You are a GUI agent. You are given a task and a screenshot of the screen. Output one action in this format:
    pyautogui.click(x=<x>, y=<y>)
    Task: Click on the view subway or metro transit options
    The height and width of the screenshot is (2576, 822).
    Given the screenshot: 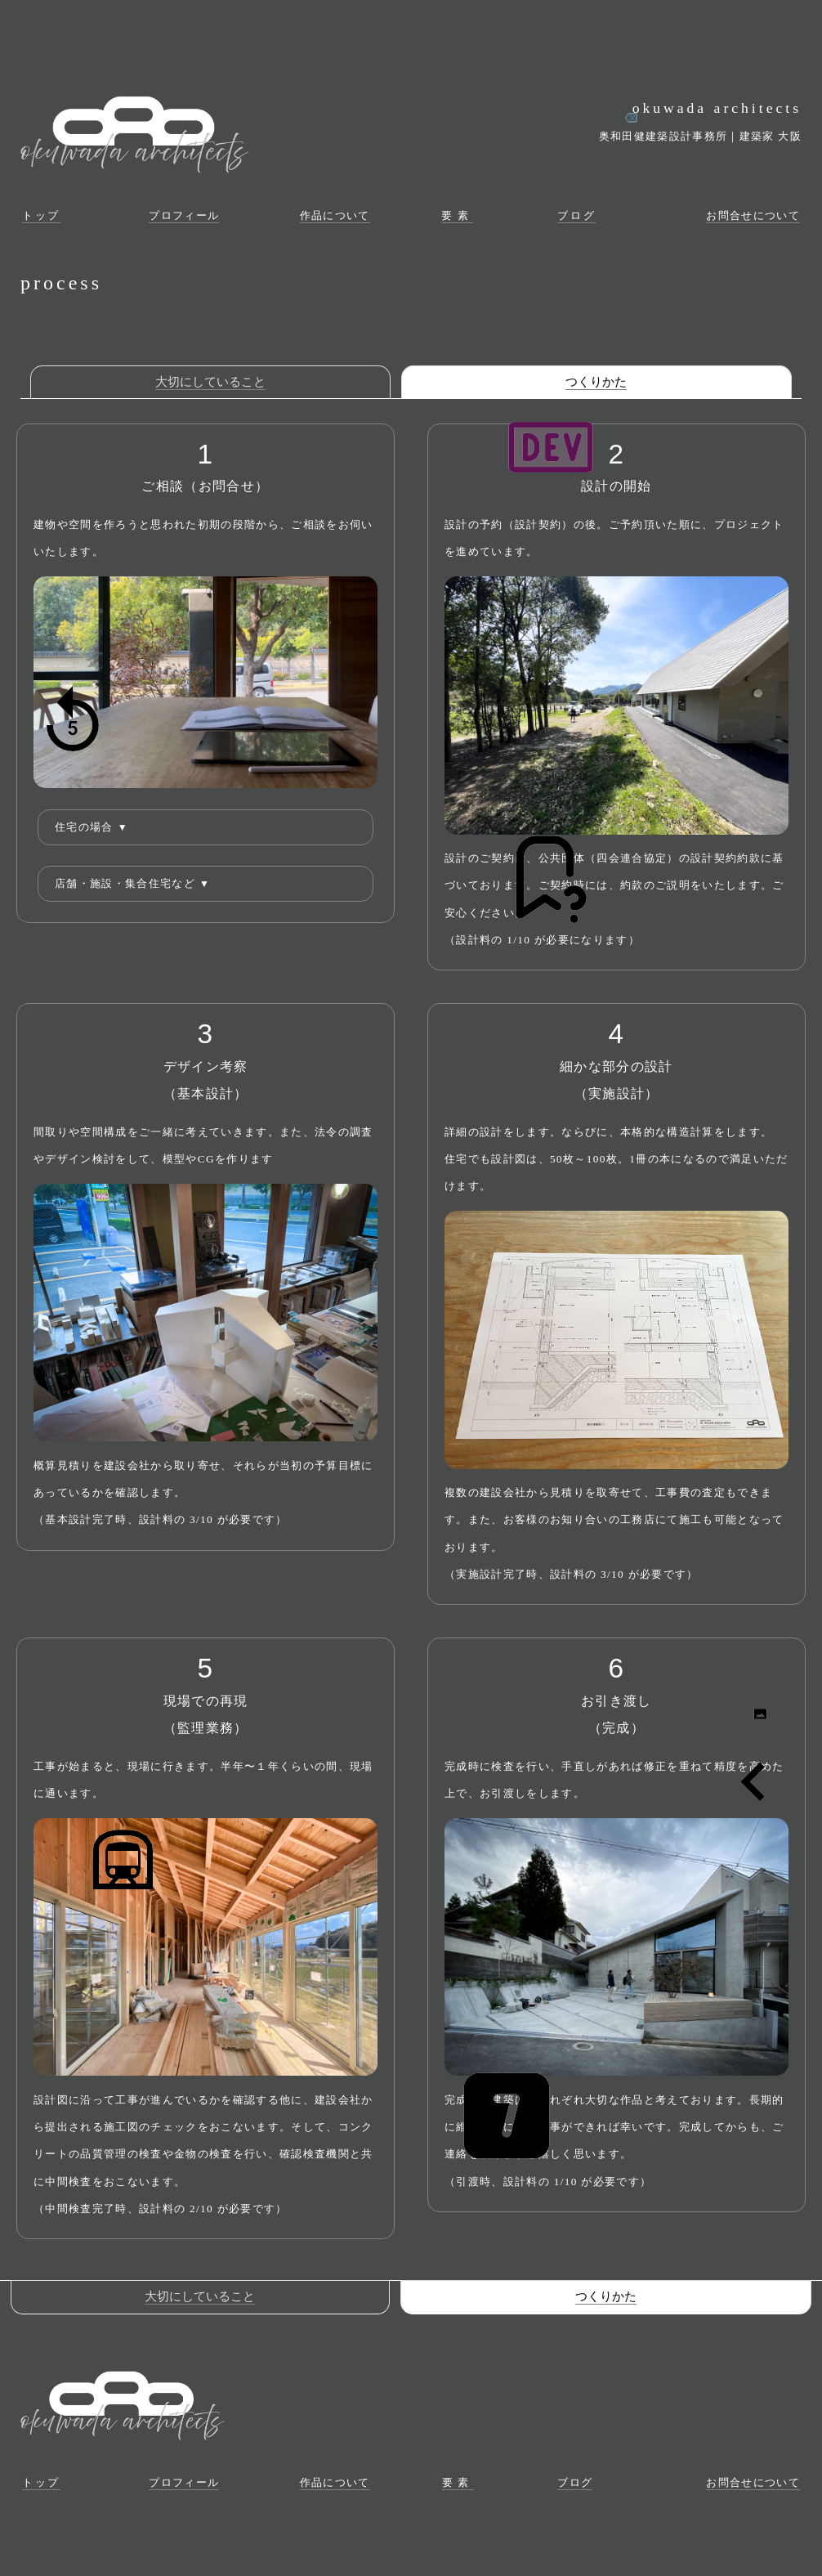 What is the action you would take?
    pyautogui.click(x=123, y=1859)
    